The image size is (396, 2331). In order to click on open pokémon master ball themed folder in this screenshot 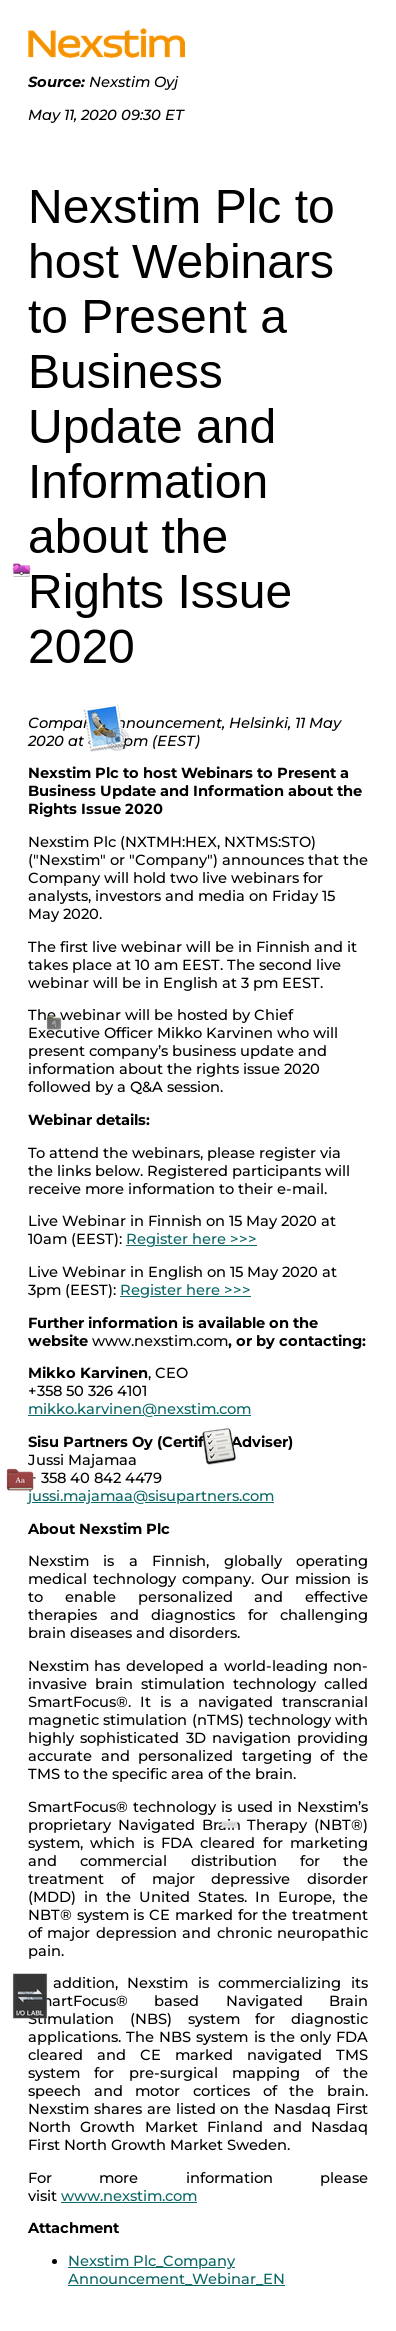, I will do `click(21, 570)`.